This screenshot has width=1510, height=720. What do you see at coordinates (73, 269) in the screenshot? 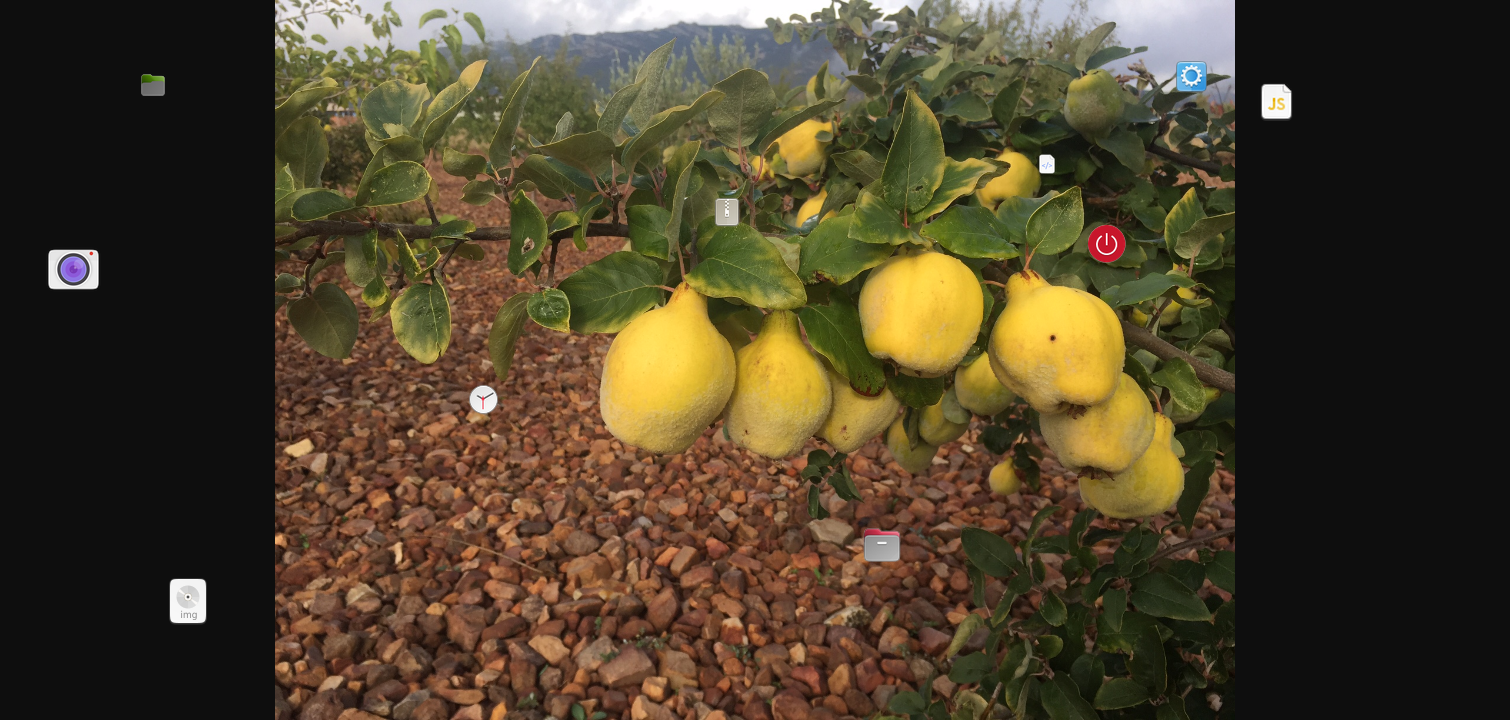
I see `open cheese webcam application` at bounding box center [73, 269].